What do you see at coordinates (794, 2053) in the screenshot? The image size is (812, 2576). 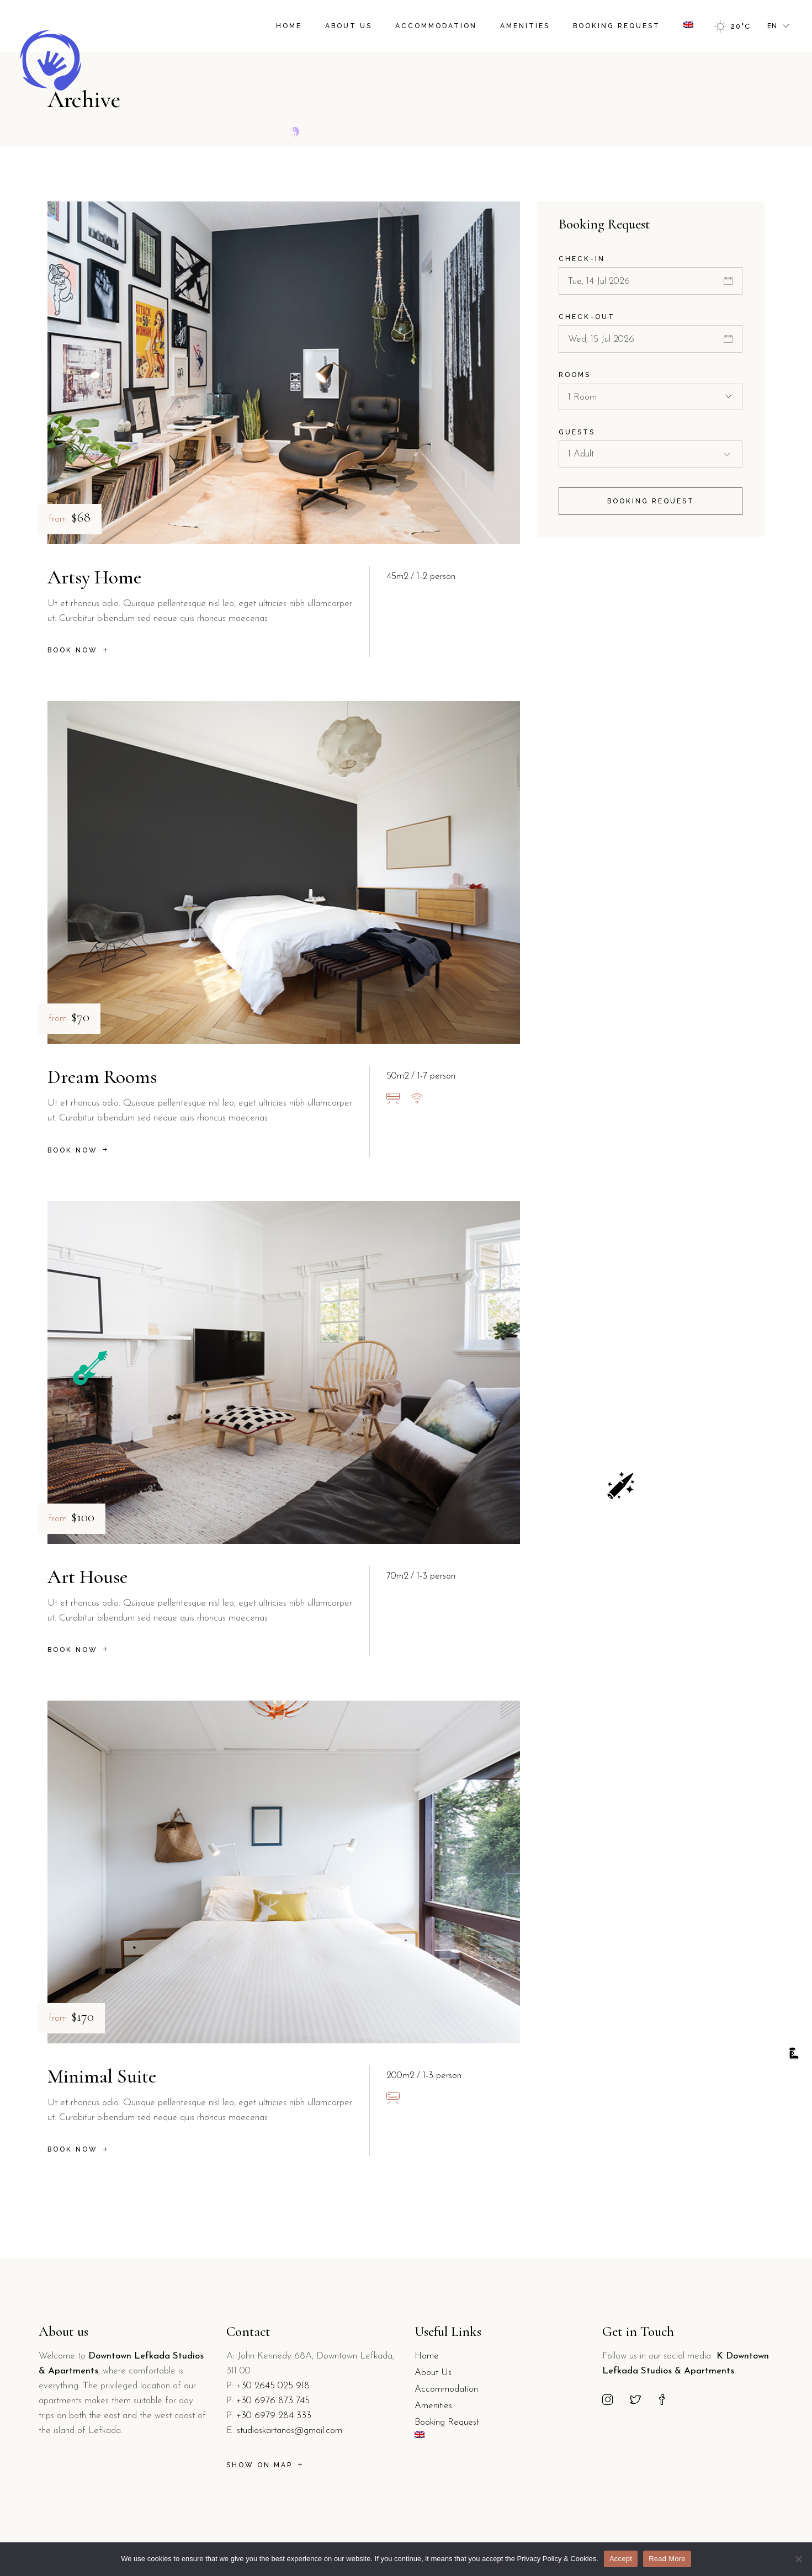 I see `select winter boot equipment` at bounding box center [794, 2053].